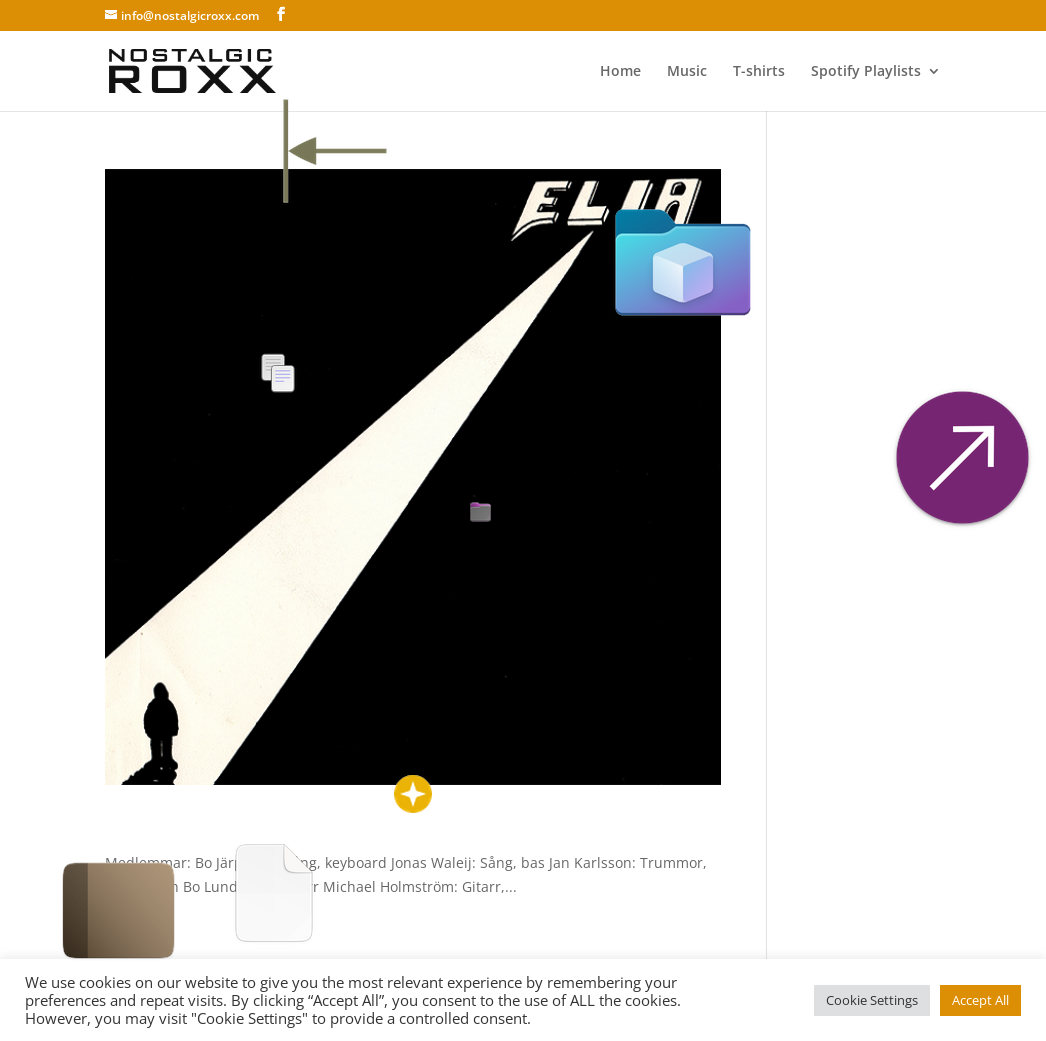 The image size is (1046, 1041). Describe the element at coordinates (413, 794) in the screenshot. I see `mark a bluetooth device as trusted` at that location.